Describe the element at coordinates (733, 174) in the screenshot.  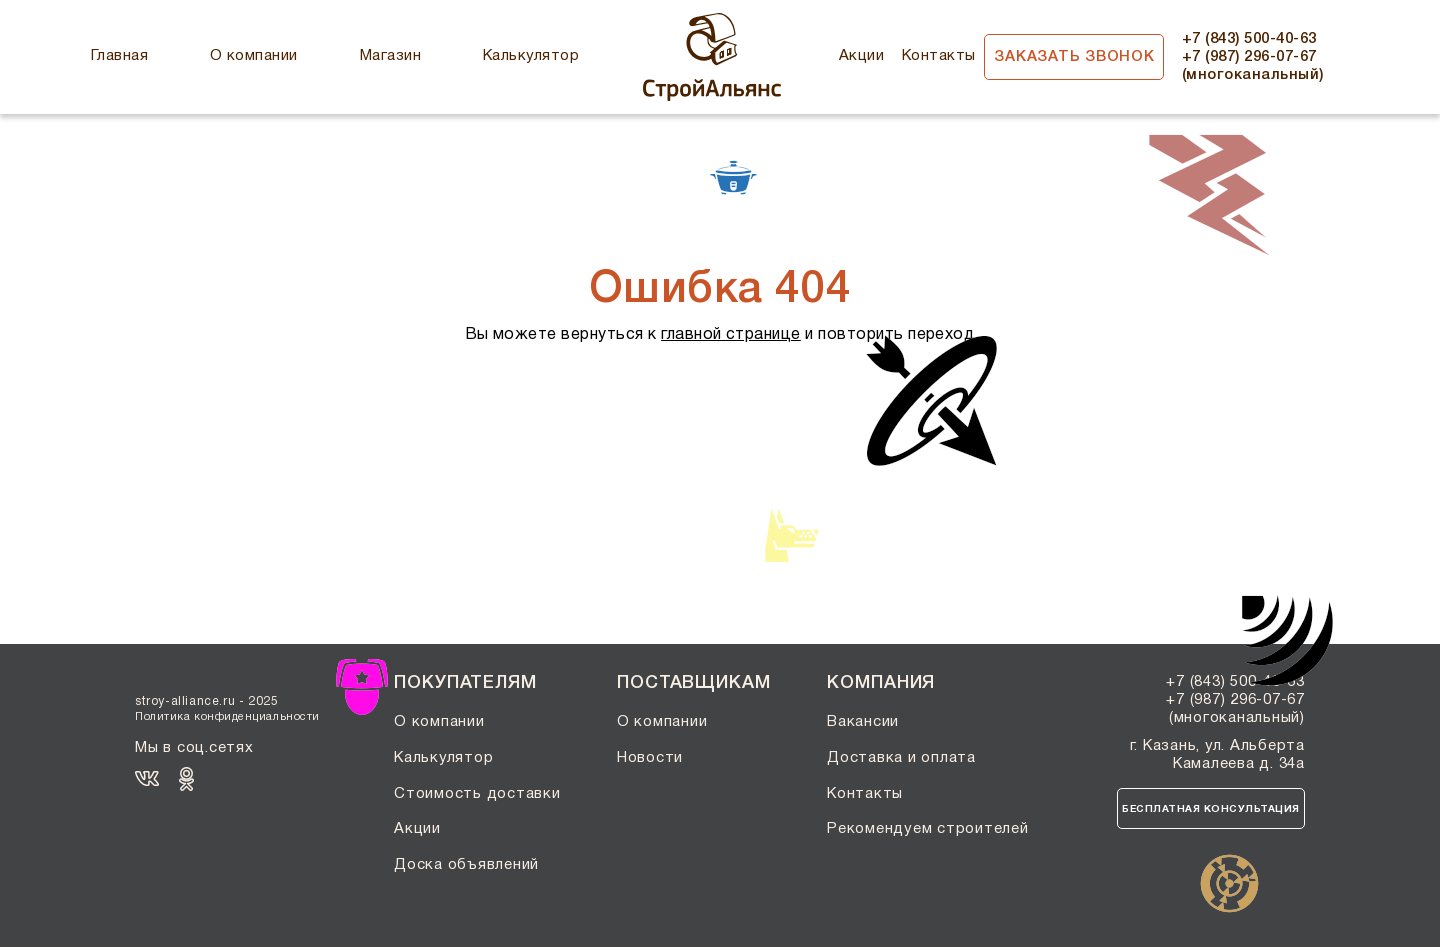
I see `access rice cooker settings or controls` at that location.